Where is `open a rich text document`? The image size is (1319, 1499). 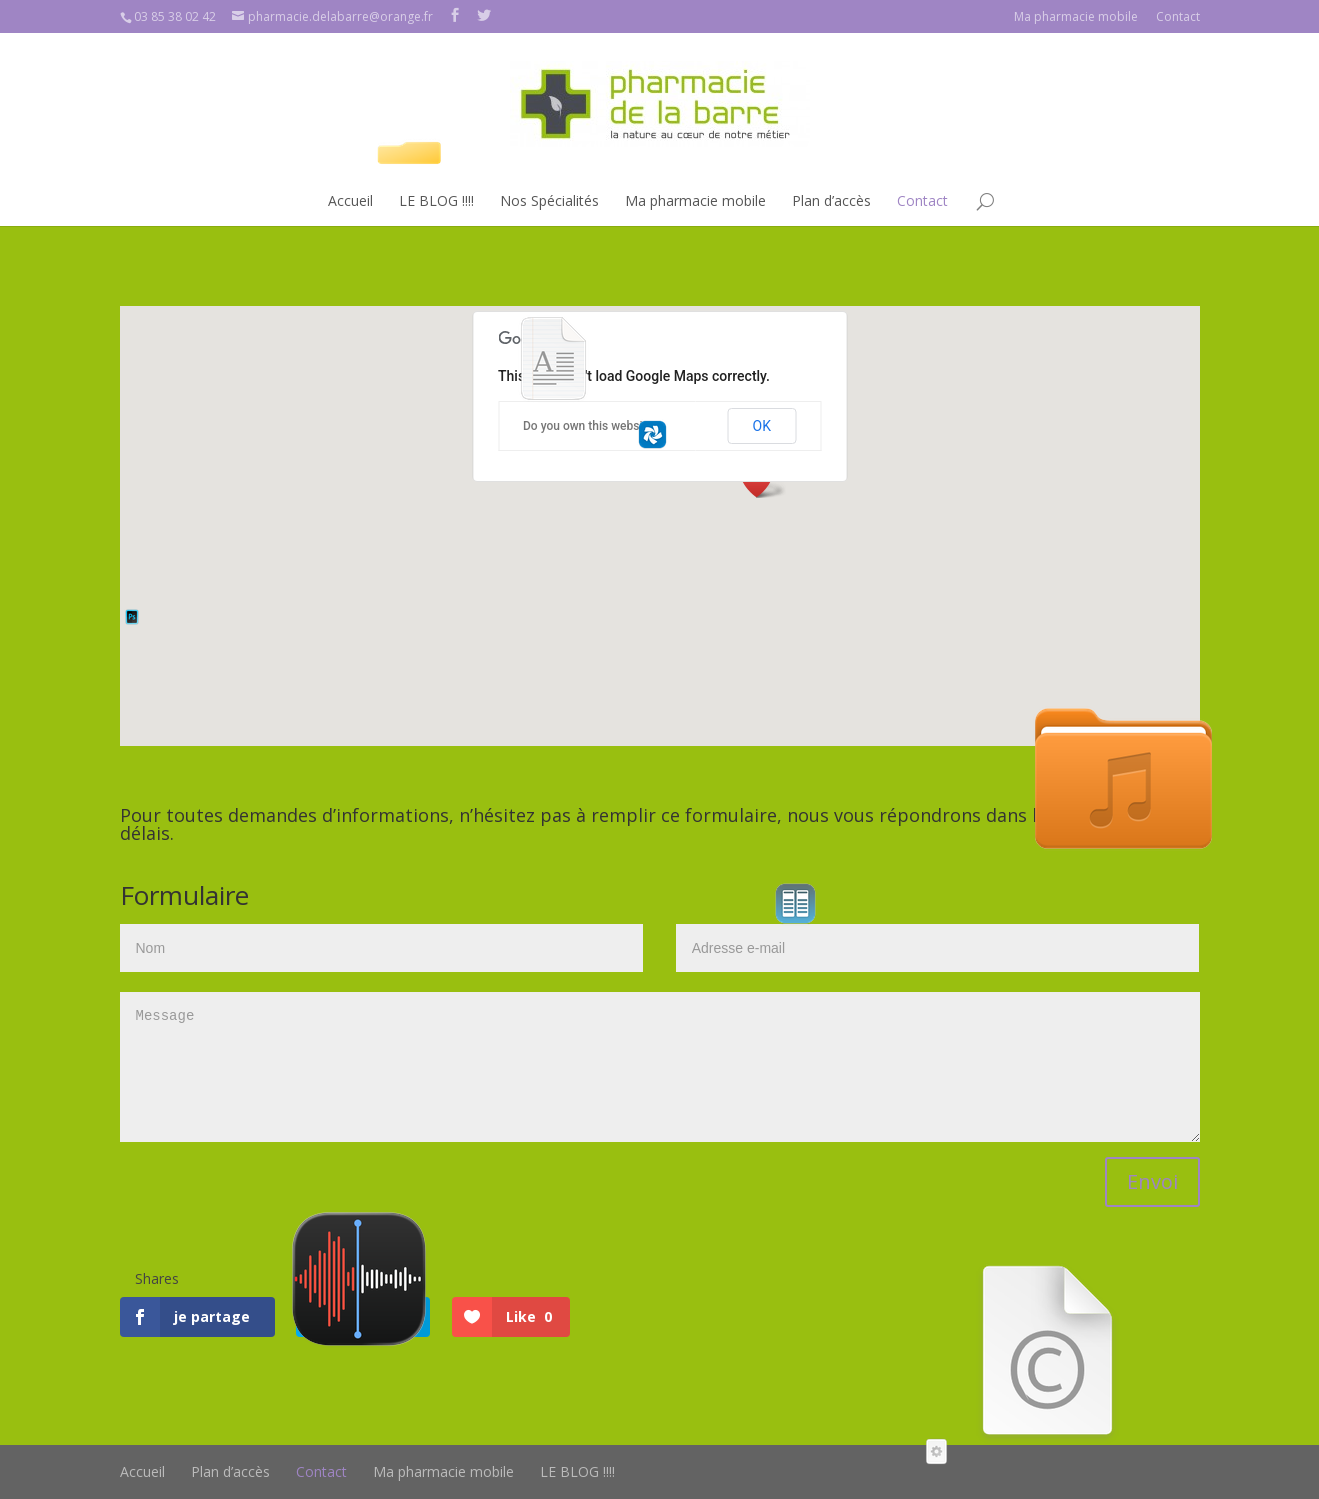
open a rich text document is located at coordinates (553, 358).